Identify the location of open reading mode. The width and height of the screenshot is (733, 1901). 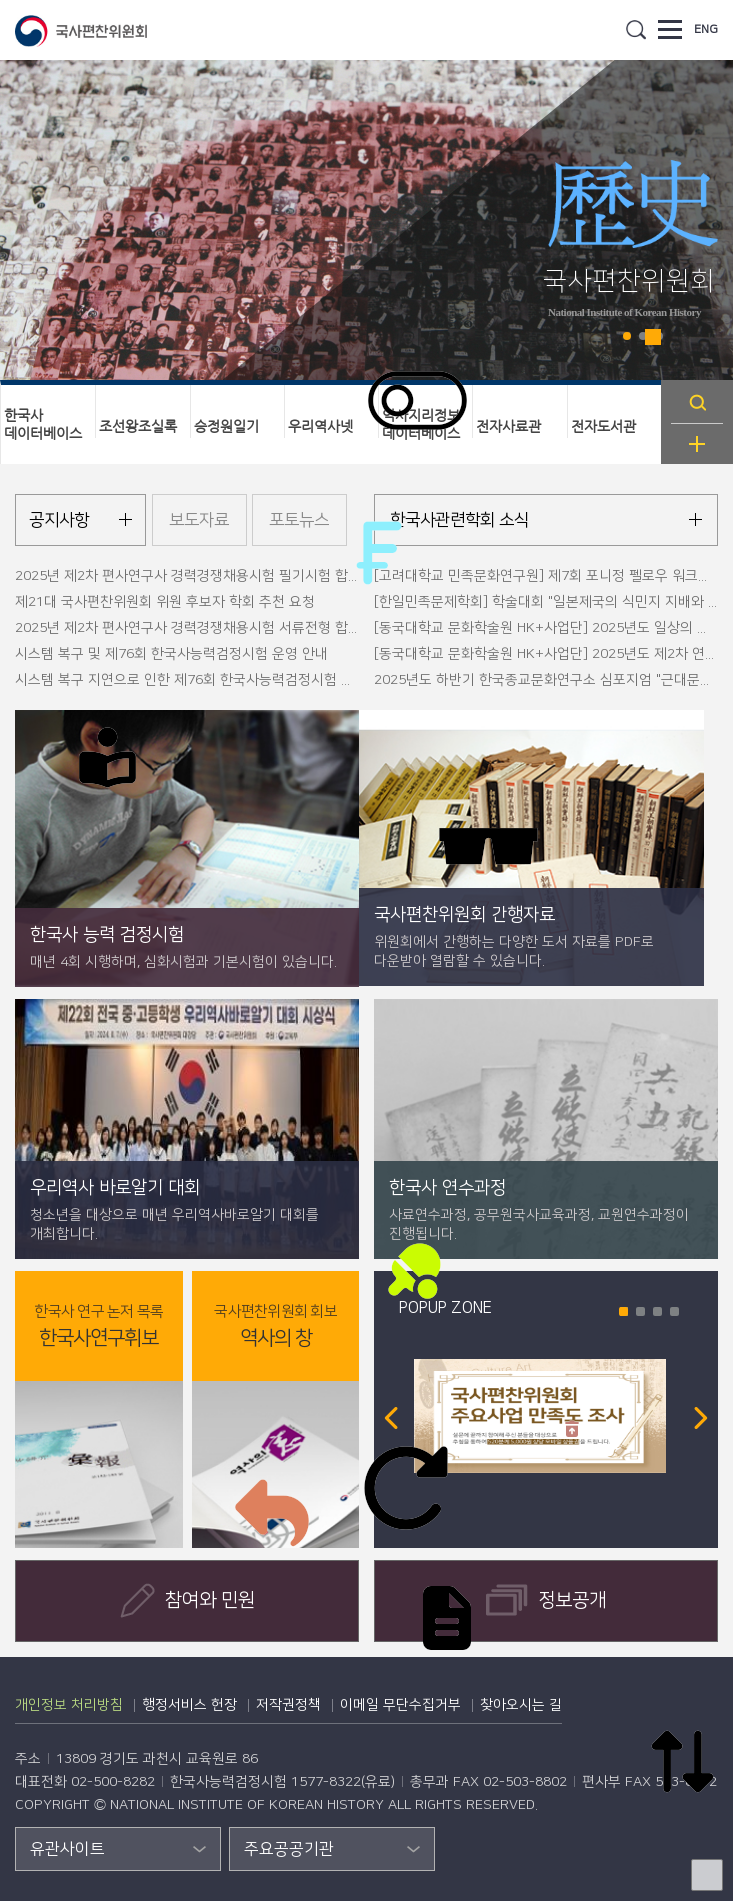
(107, 758).